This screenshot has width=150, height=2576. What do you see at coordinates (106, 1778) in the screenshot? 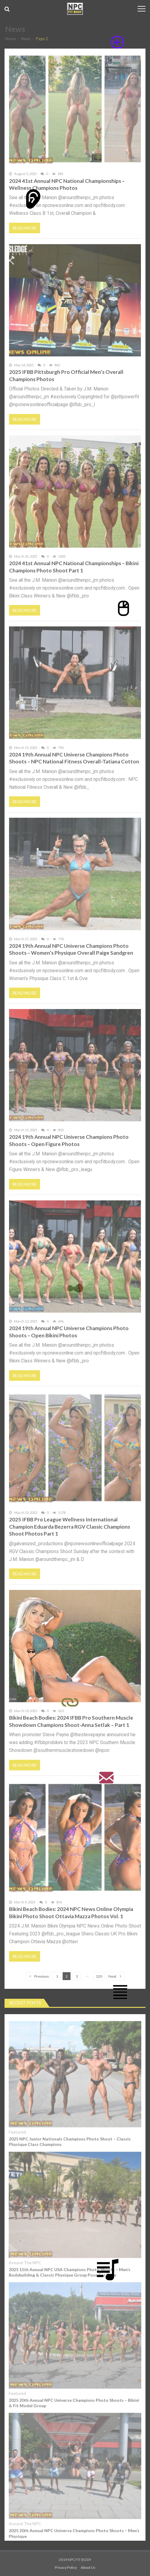
I see `open your inbox` at bounding box center [106, 1778].